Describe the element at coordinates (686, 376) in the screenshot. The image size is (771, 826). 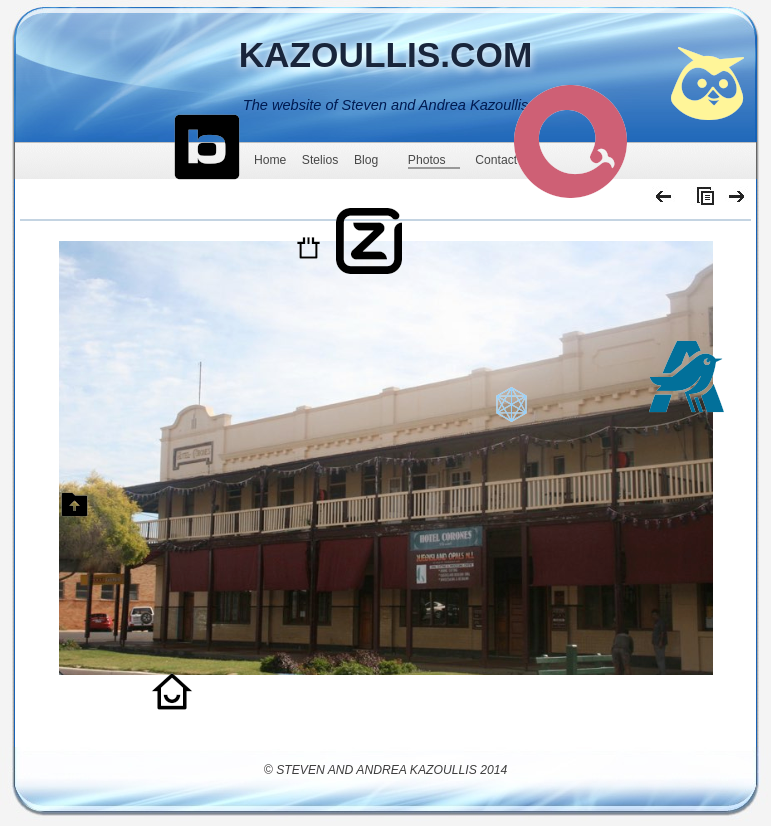
I see `Auchan retail store app or website` at that location.